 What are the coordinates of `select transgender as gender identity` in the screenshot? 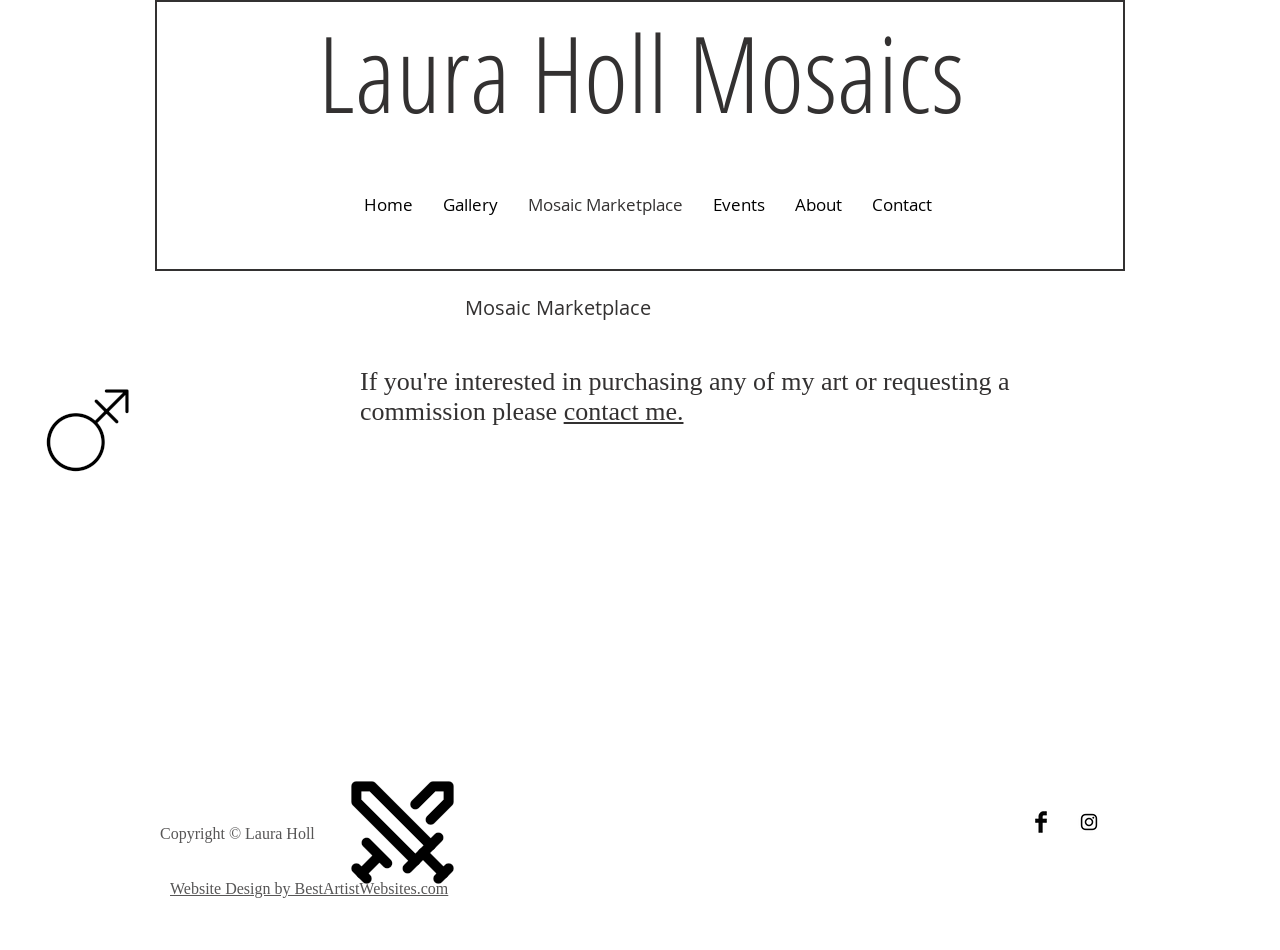 It's located at (89, 428).